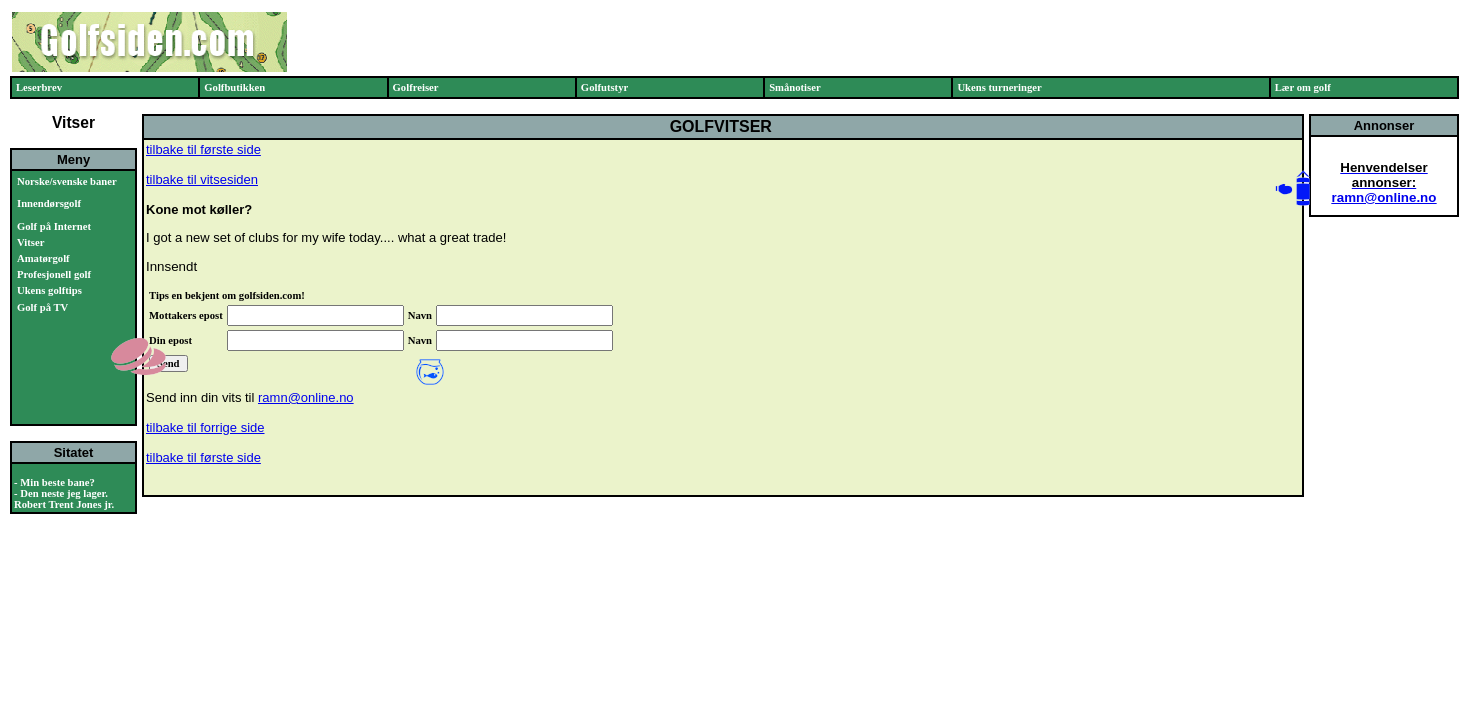  Describe the element at coordinates (1293, 188) in the screenshot. I see `access boxing or combat training features` at that location.